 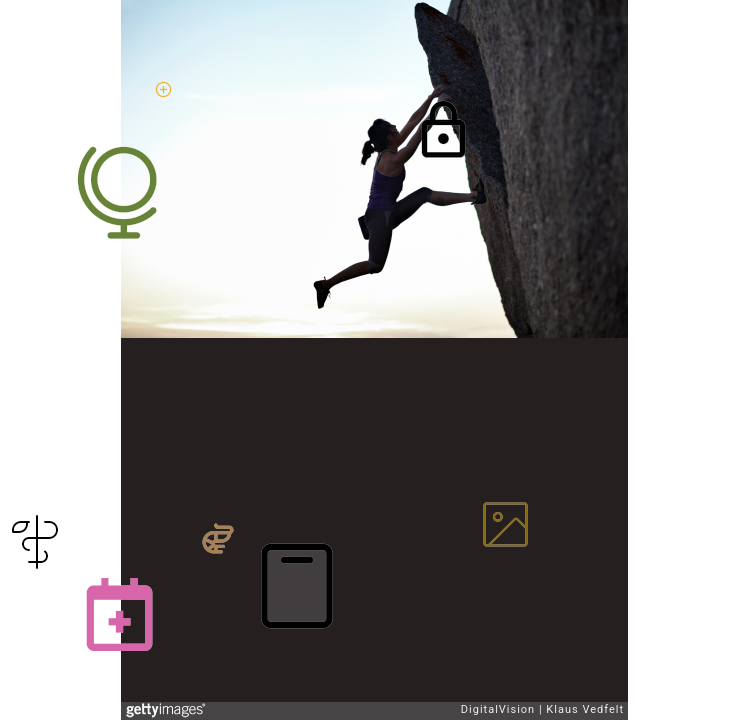 I want to click on access global or worldwide settings, so click(x=120, y=189).